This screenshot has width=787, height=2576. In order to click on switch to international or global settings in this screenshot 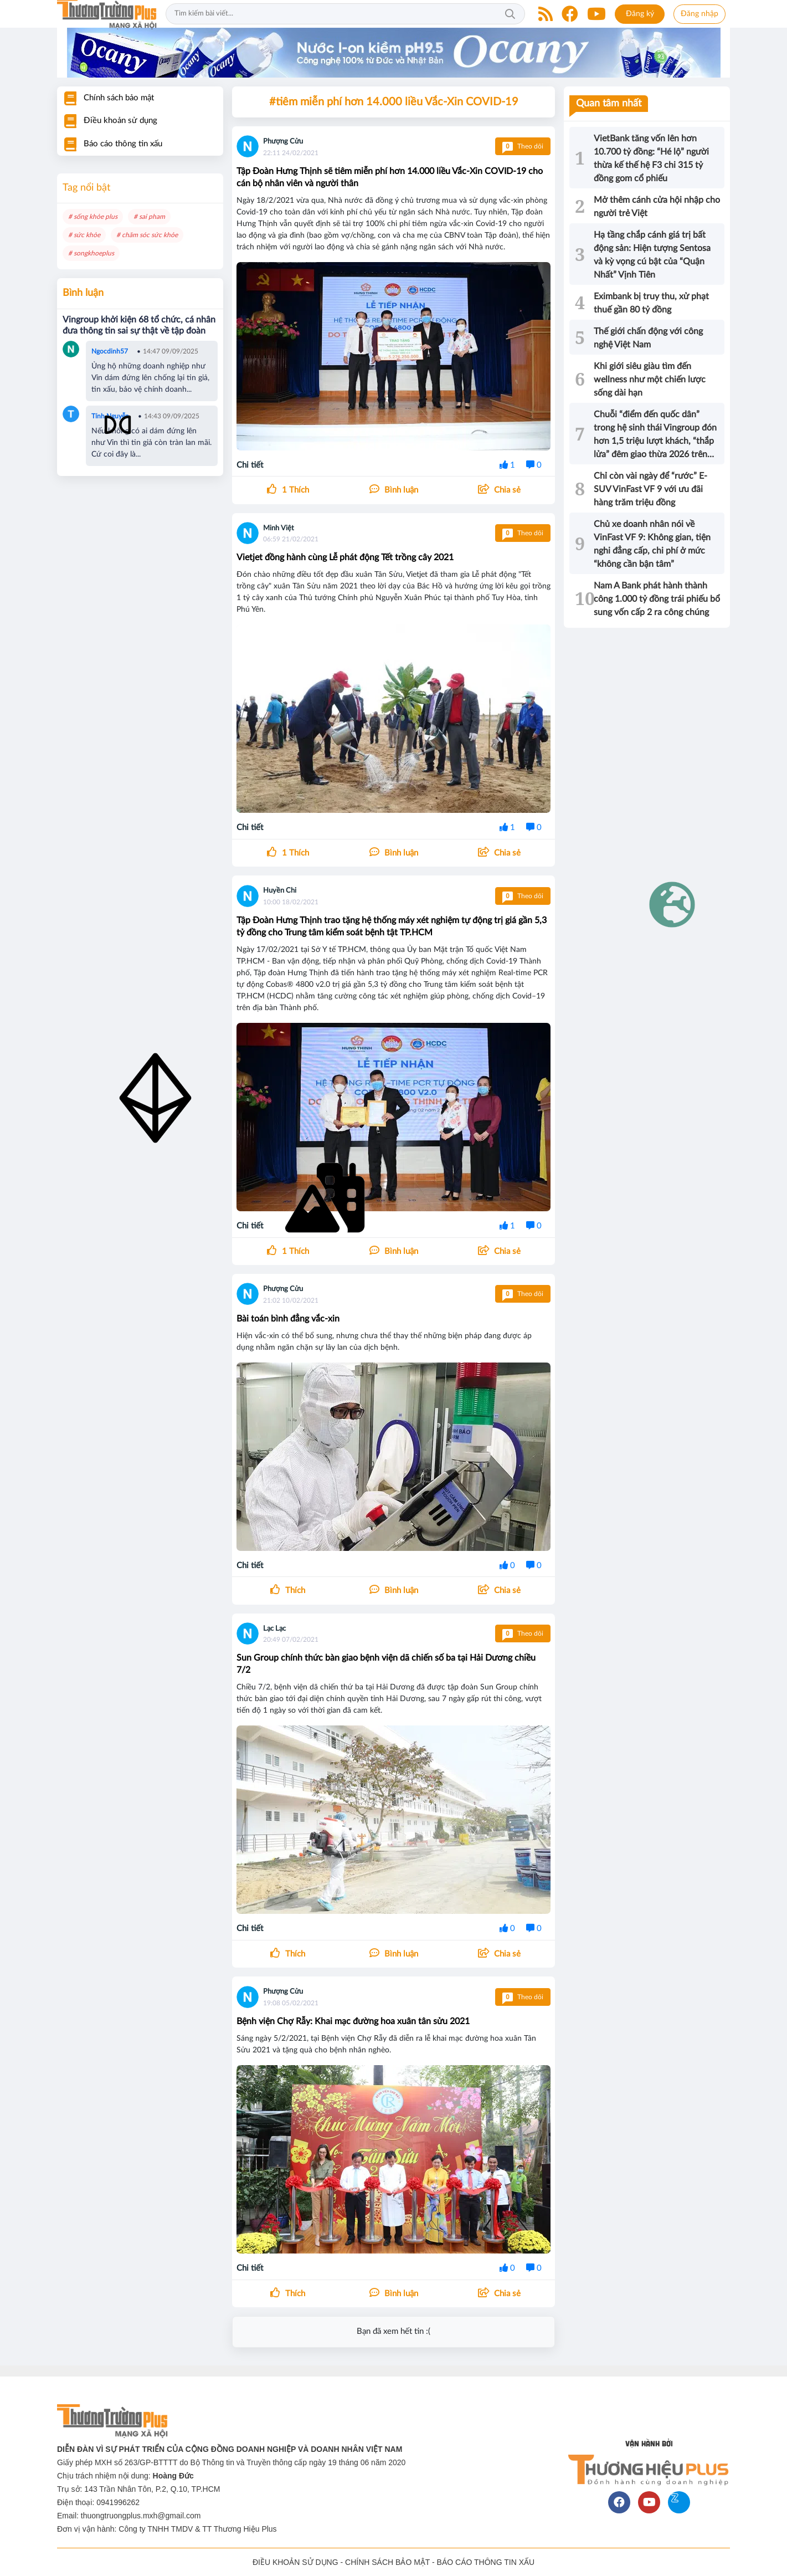, I will do `click(672, 904)`.